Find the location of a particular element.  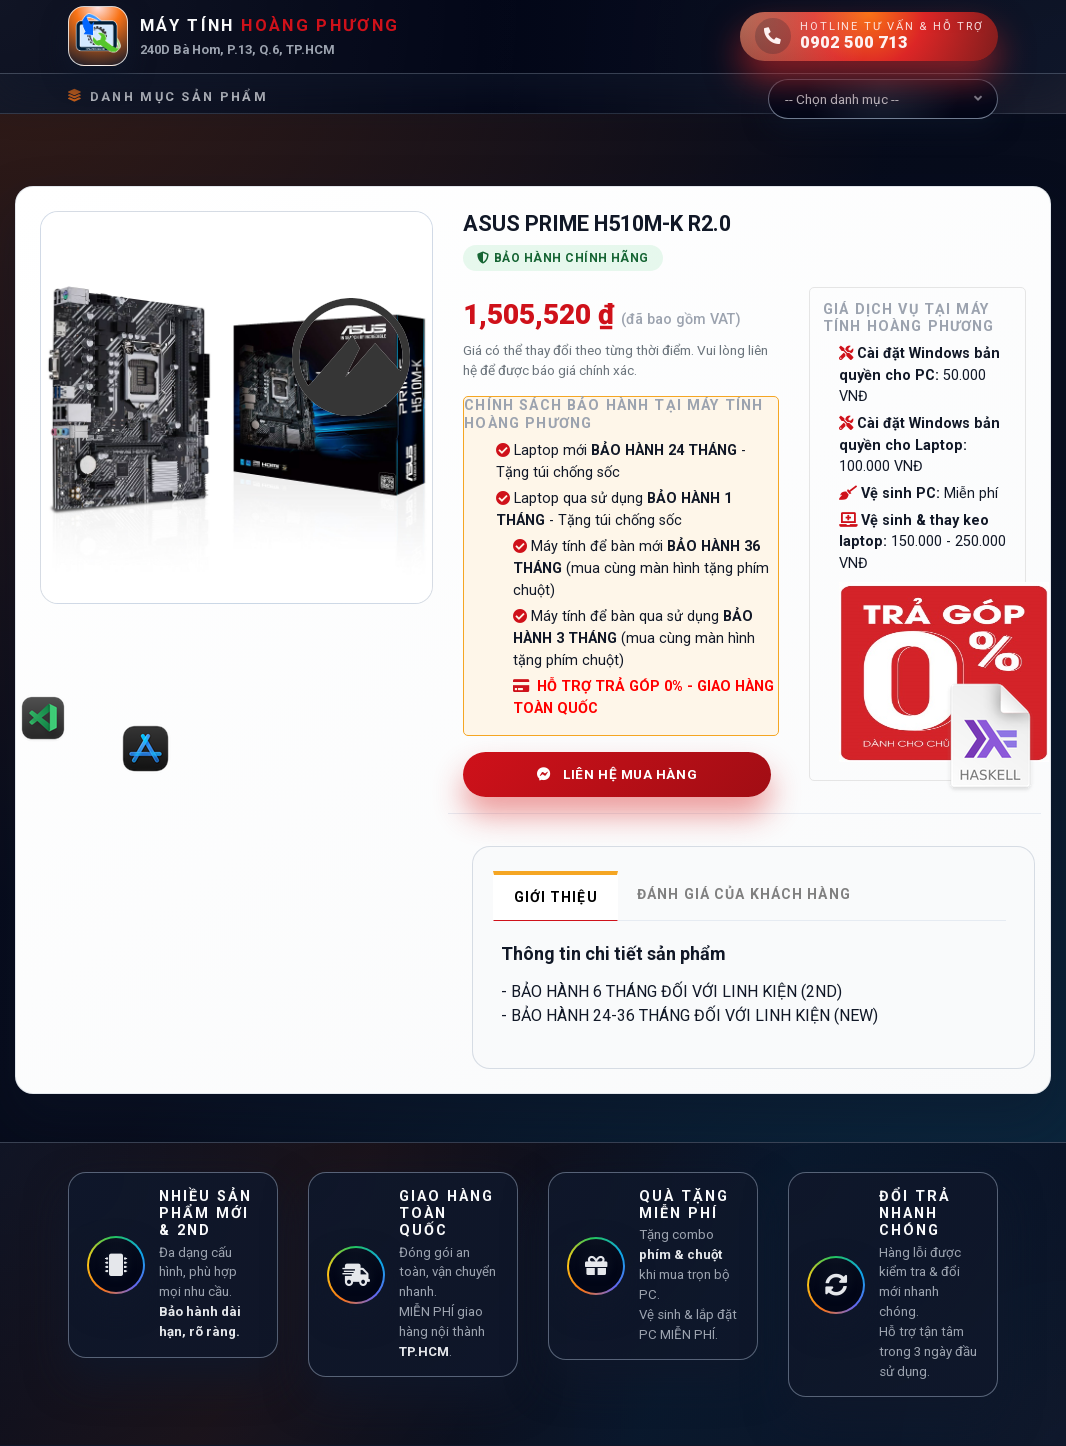

open the app store connect or developer tools is located at coordinates (145, 748).